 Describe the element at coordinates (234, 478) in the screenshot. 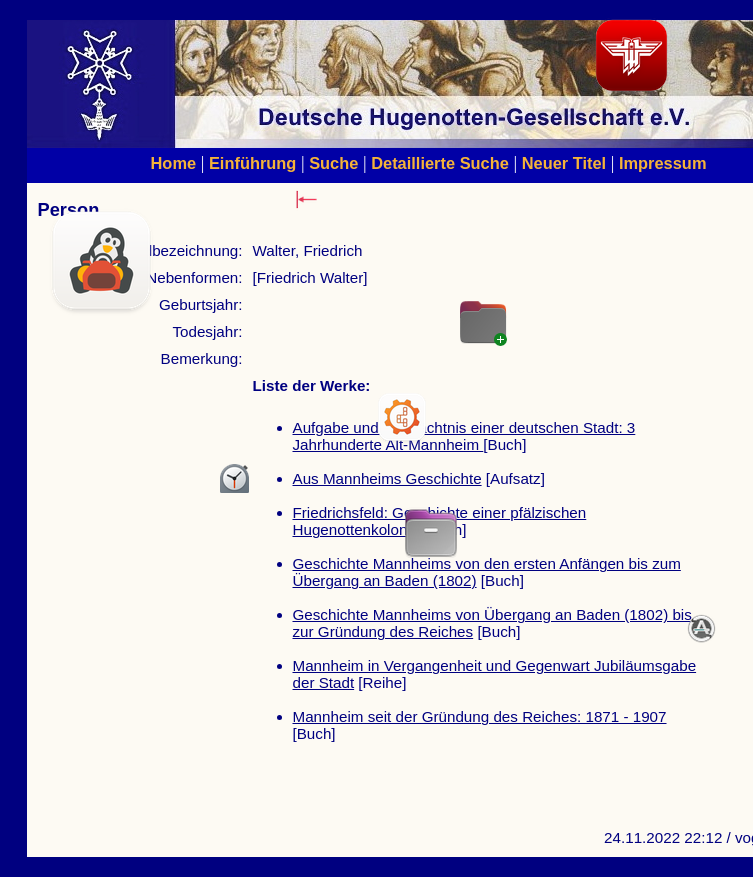

I see `open the alarm clock app` at that location.